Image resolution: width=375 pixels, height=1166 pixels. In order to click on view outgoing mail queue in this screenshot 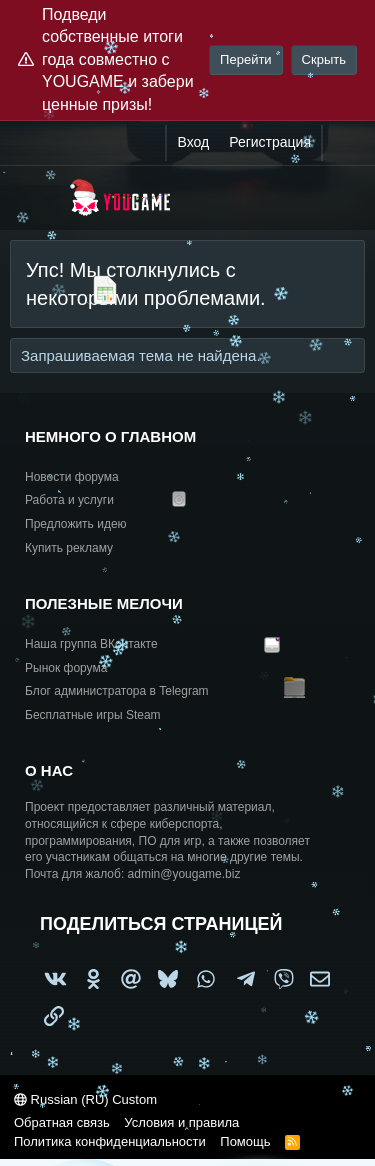, I will do `click(272, 645)`.